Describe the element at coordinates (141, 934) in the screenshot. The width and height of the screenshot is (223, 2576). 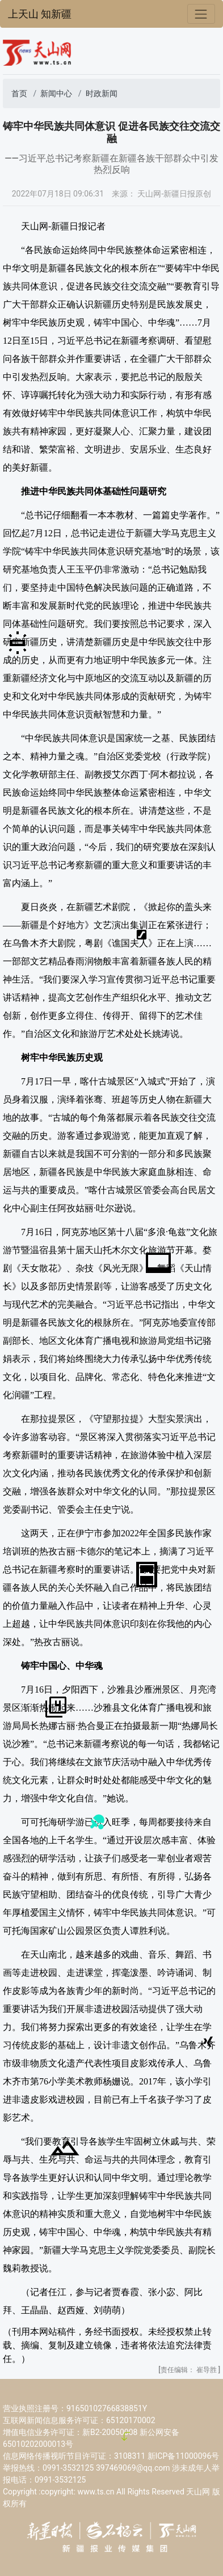
I see `indicates escalator access nearby` at that location.